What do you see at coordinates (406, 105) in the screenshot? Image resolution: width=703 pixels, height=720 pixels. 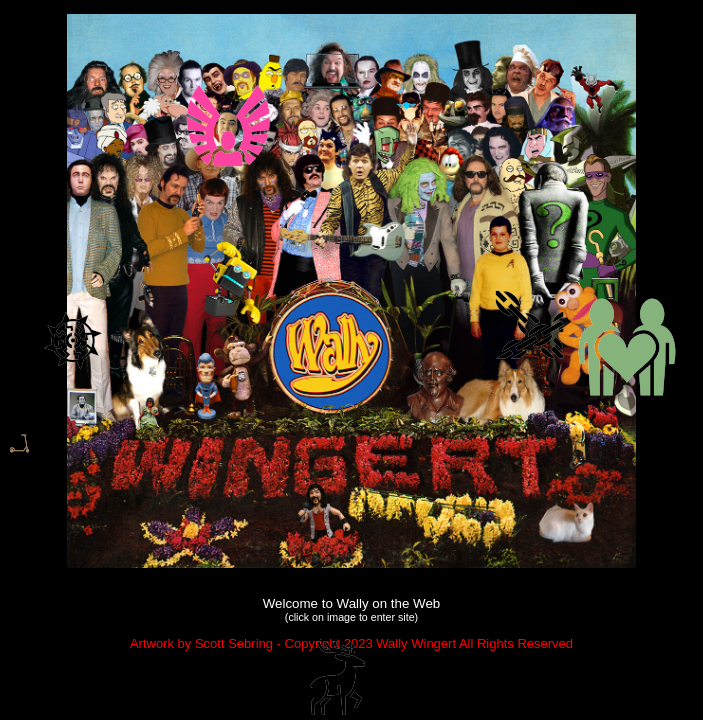 I see `air force or military aviation badge` at bounding box center [406, 105].